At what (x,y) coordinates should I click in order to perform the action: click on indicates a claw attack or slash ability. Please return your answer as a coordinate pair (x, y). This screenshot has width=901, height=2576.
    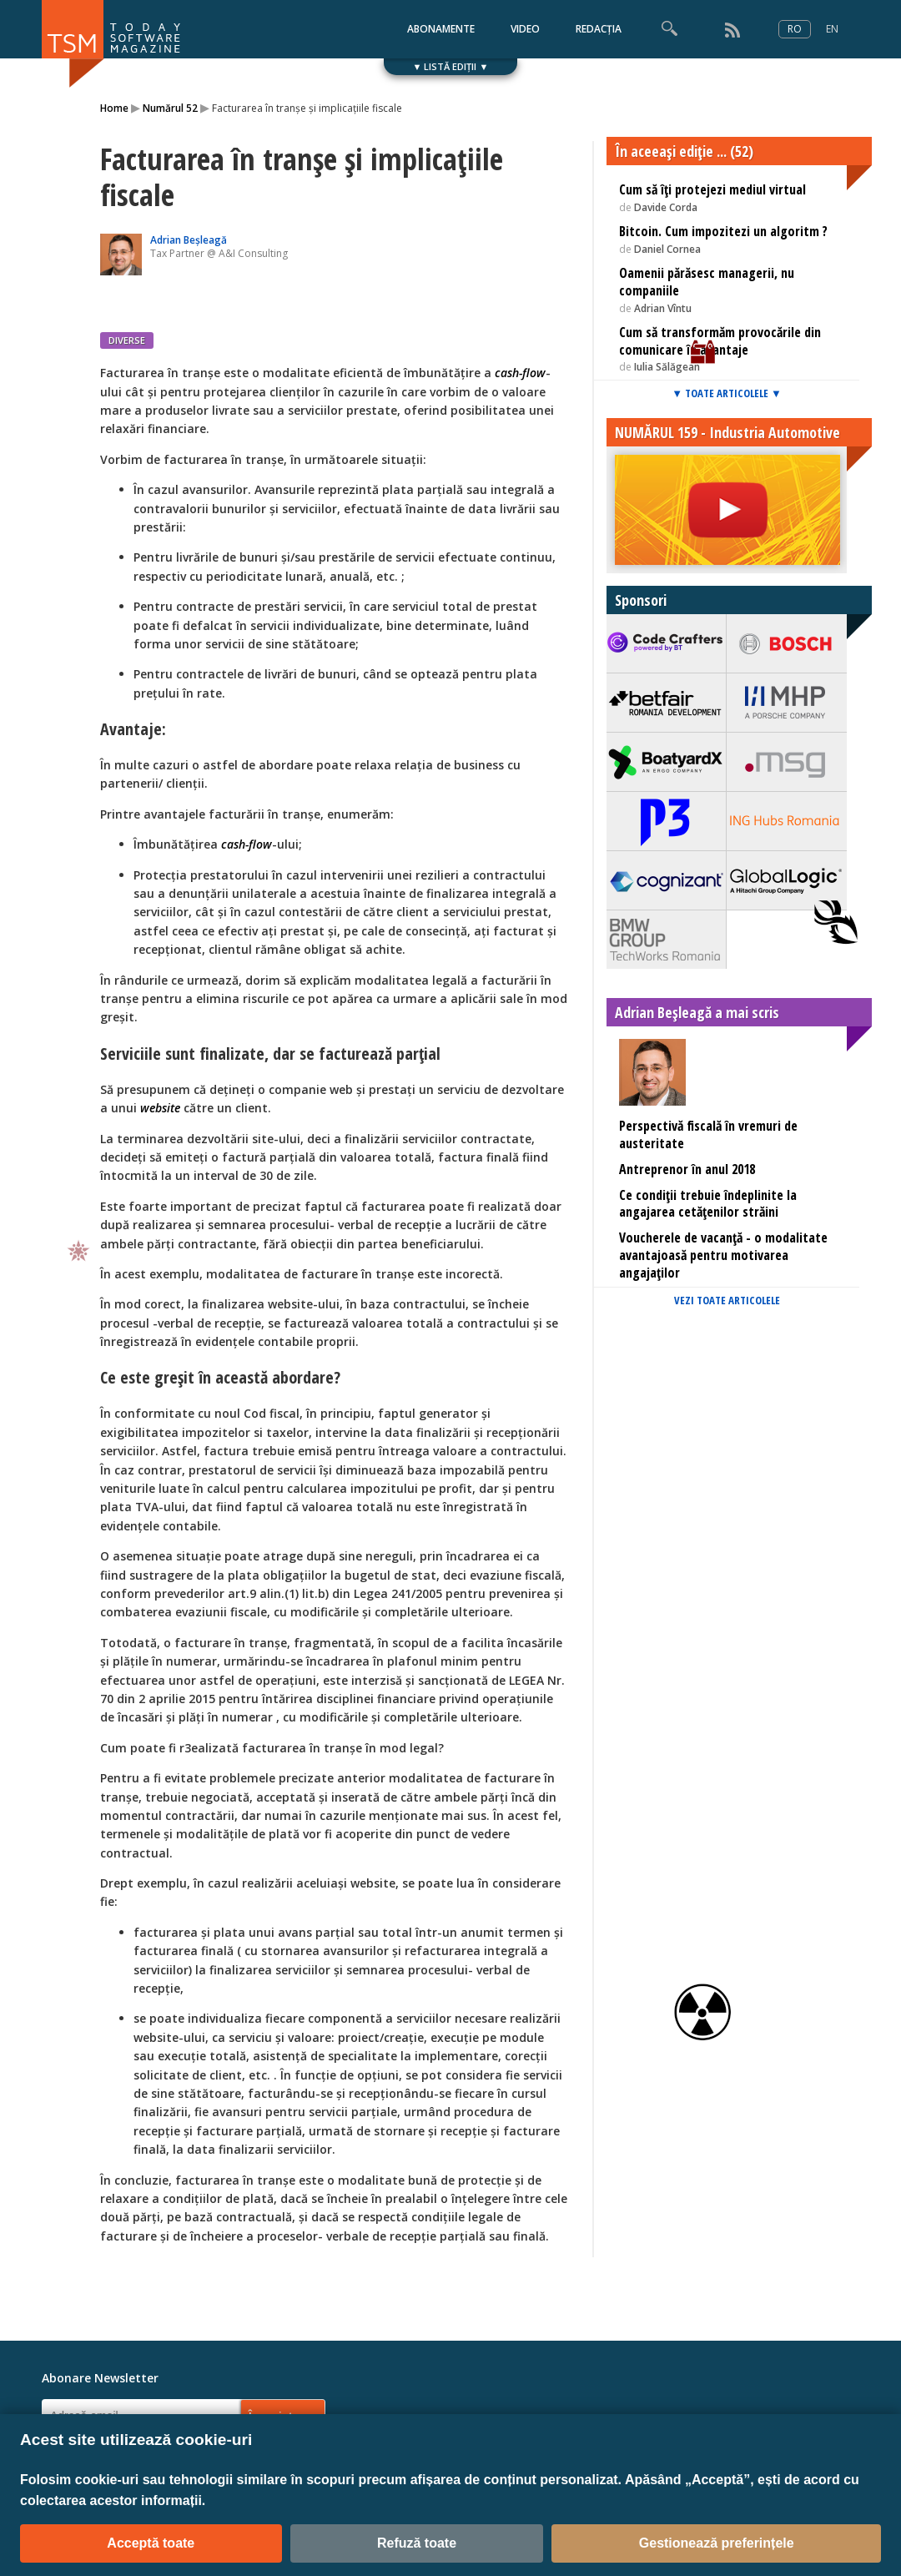
    Looking at the image, I should click on (836, 922).